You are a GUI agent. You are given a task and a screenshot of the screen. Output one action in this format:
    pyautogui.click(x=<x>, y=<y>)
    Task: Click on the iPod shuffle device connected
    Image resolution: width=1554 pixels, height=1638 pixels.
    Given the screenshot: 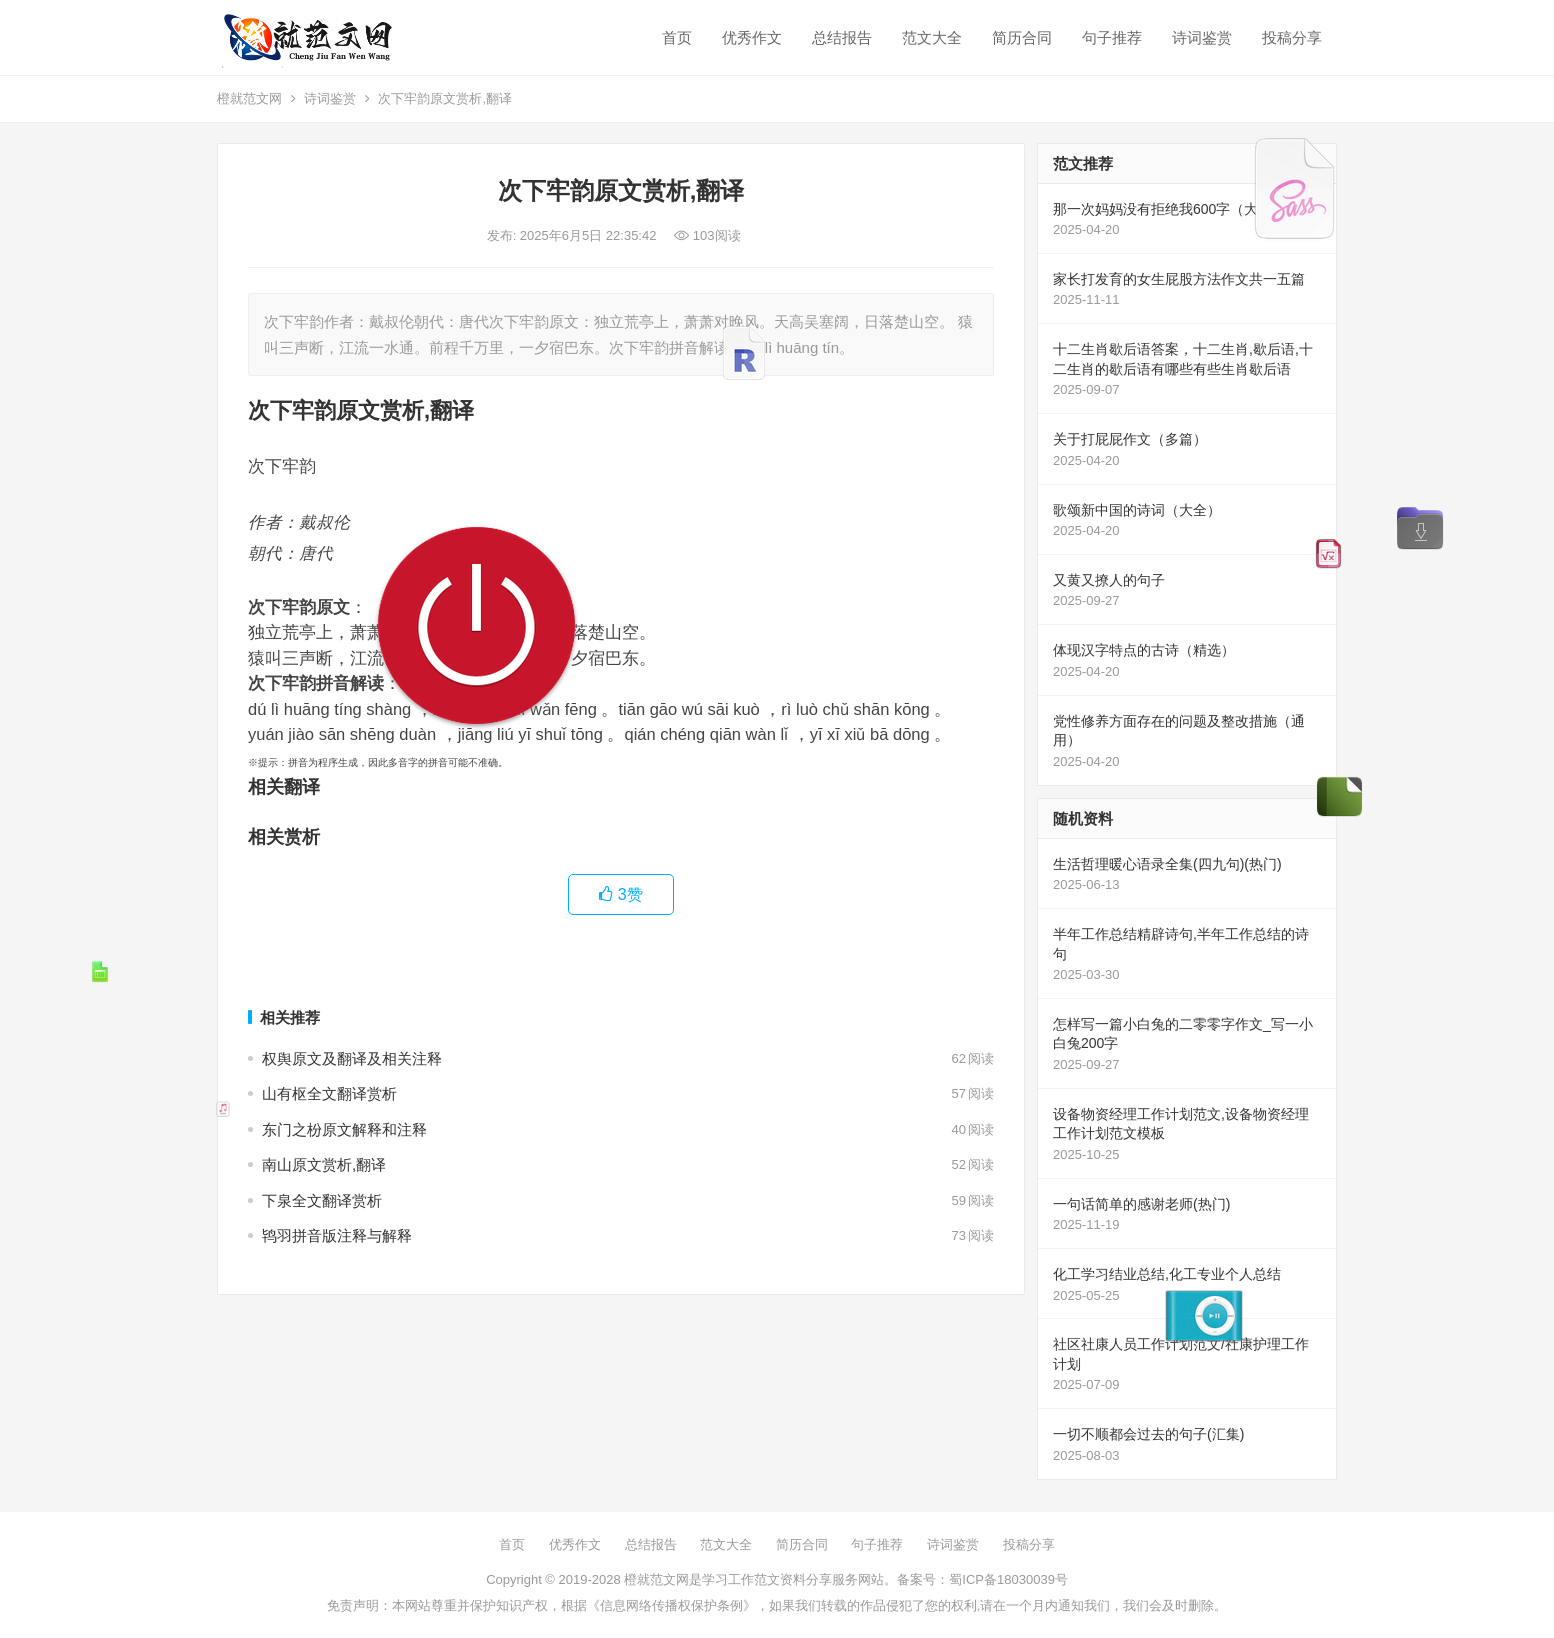 What is the action you would take?
    pyautogui.click(x=1204, y=1302)
    